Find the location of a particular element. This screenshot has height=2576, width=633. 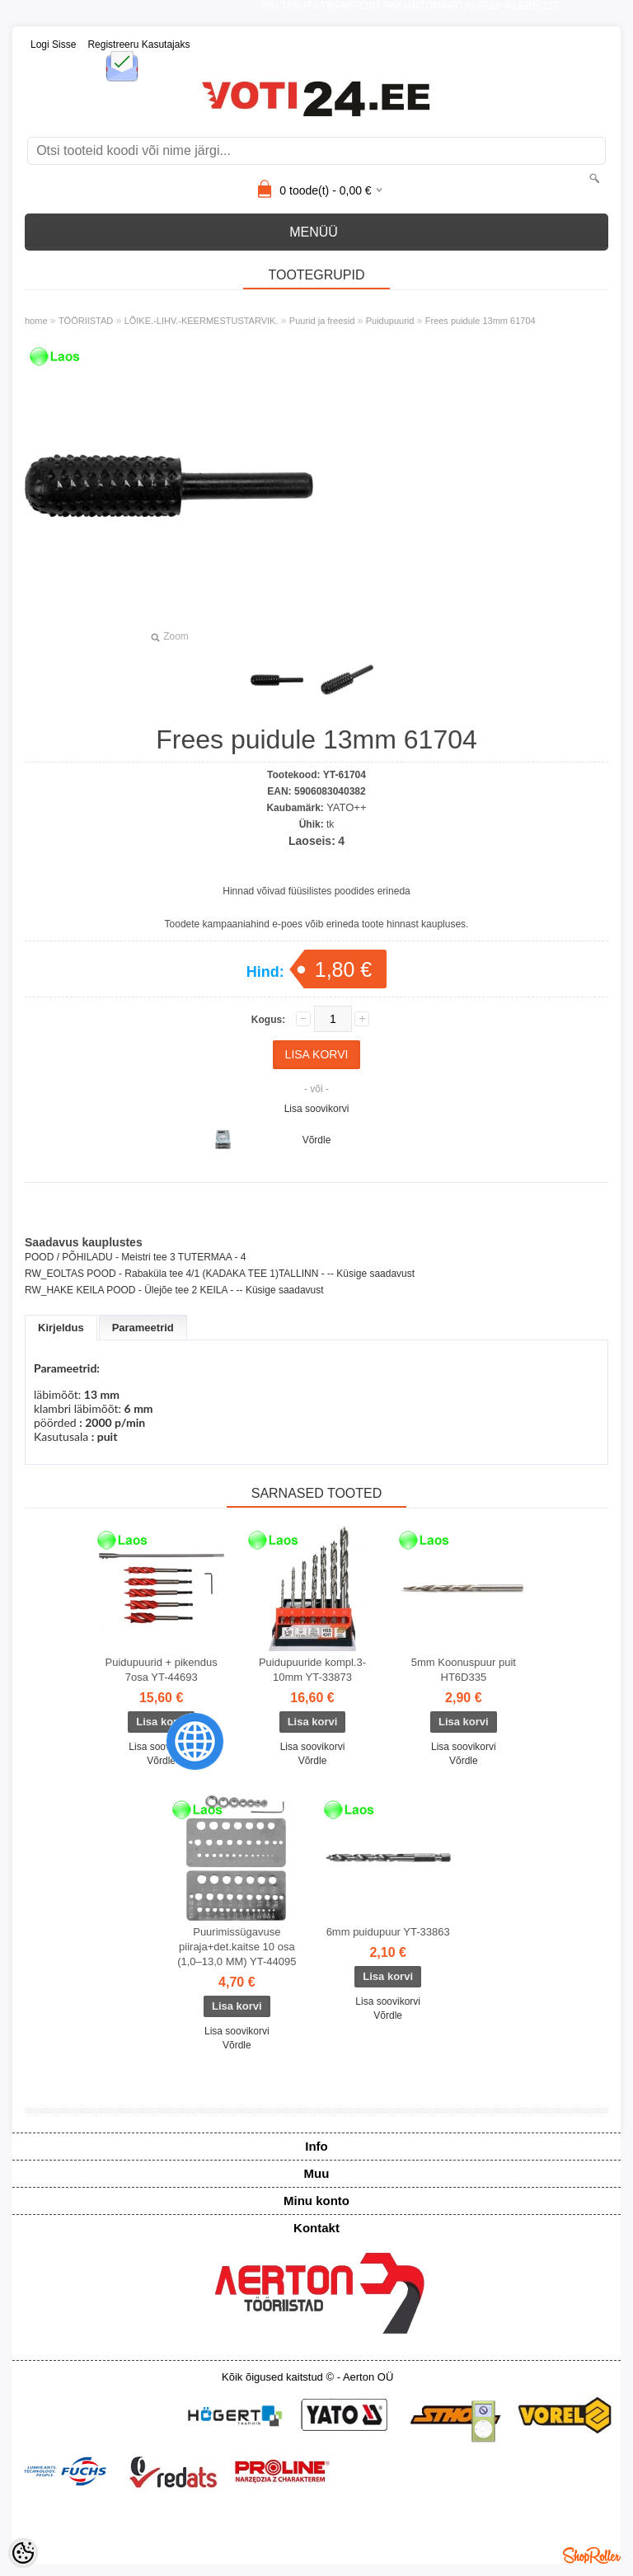

mark email as not junk or spam is located at coordinates (122, 67).